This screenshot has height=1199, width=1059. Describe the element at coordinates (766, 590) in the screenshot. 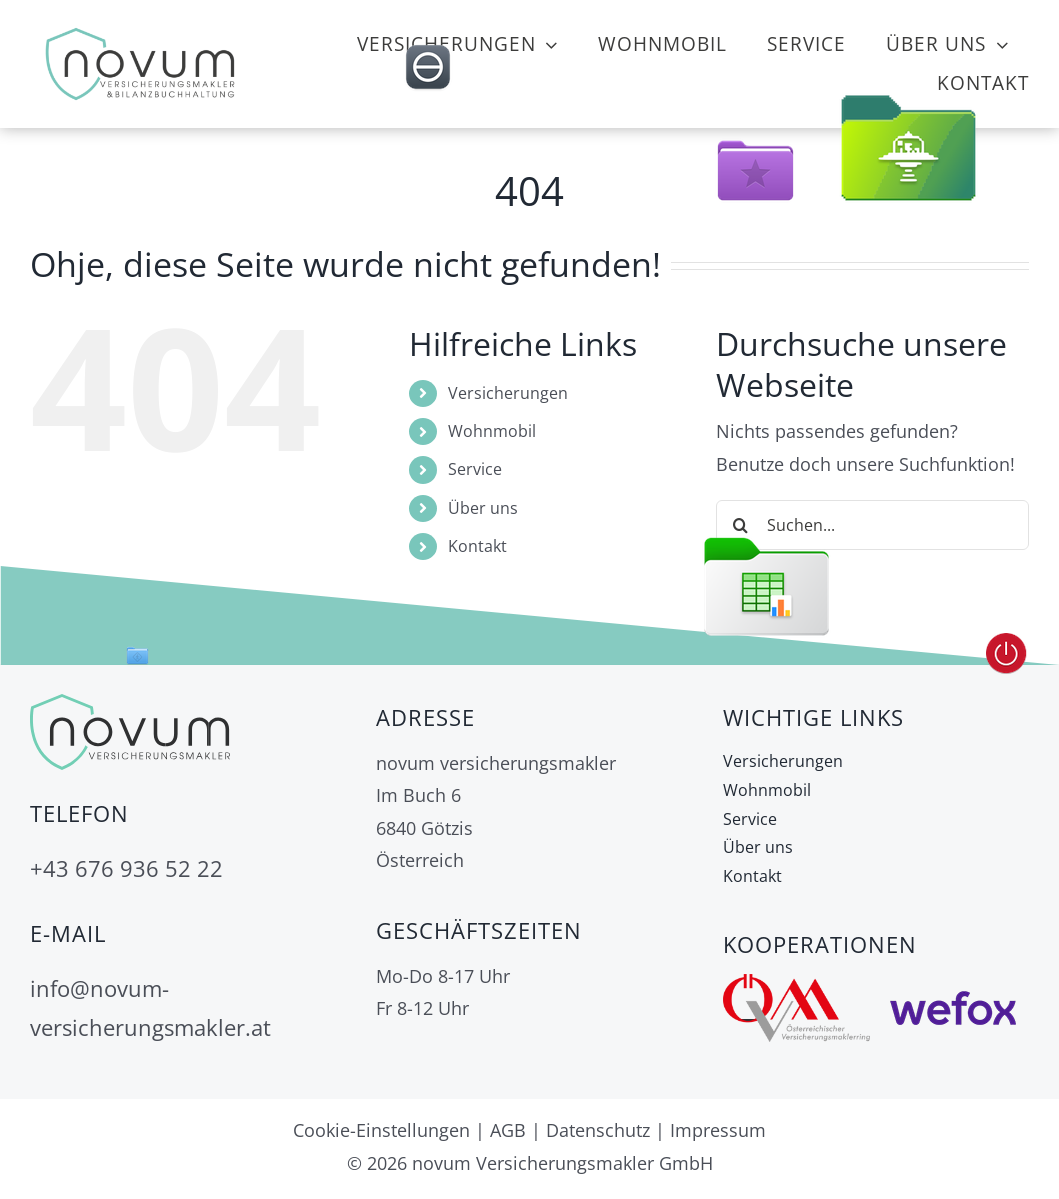

I see `open folder containing LibreOffice Calc spreadsheets` at that location.